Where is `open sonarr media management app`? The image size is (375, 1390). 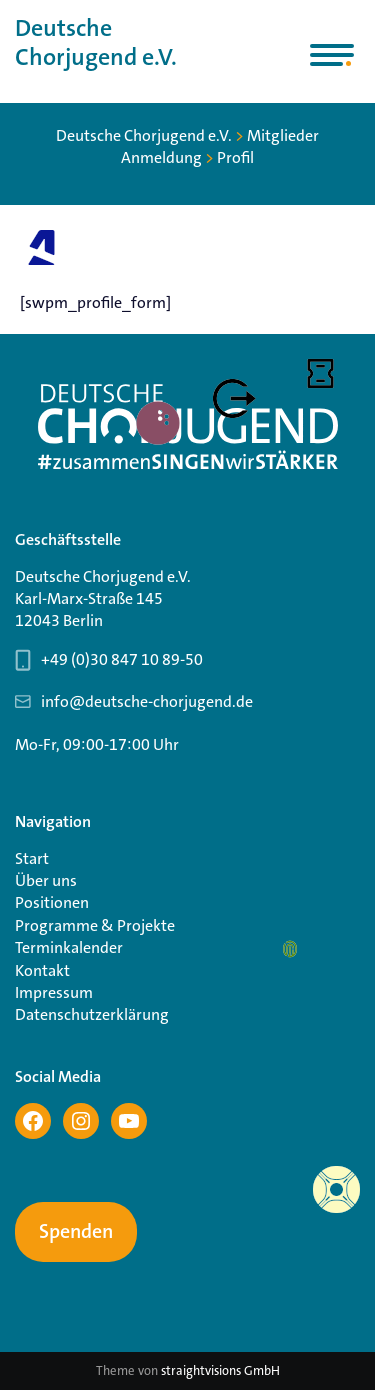 open sonarr media management app is located at coordinates (336, 1189).